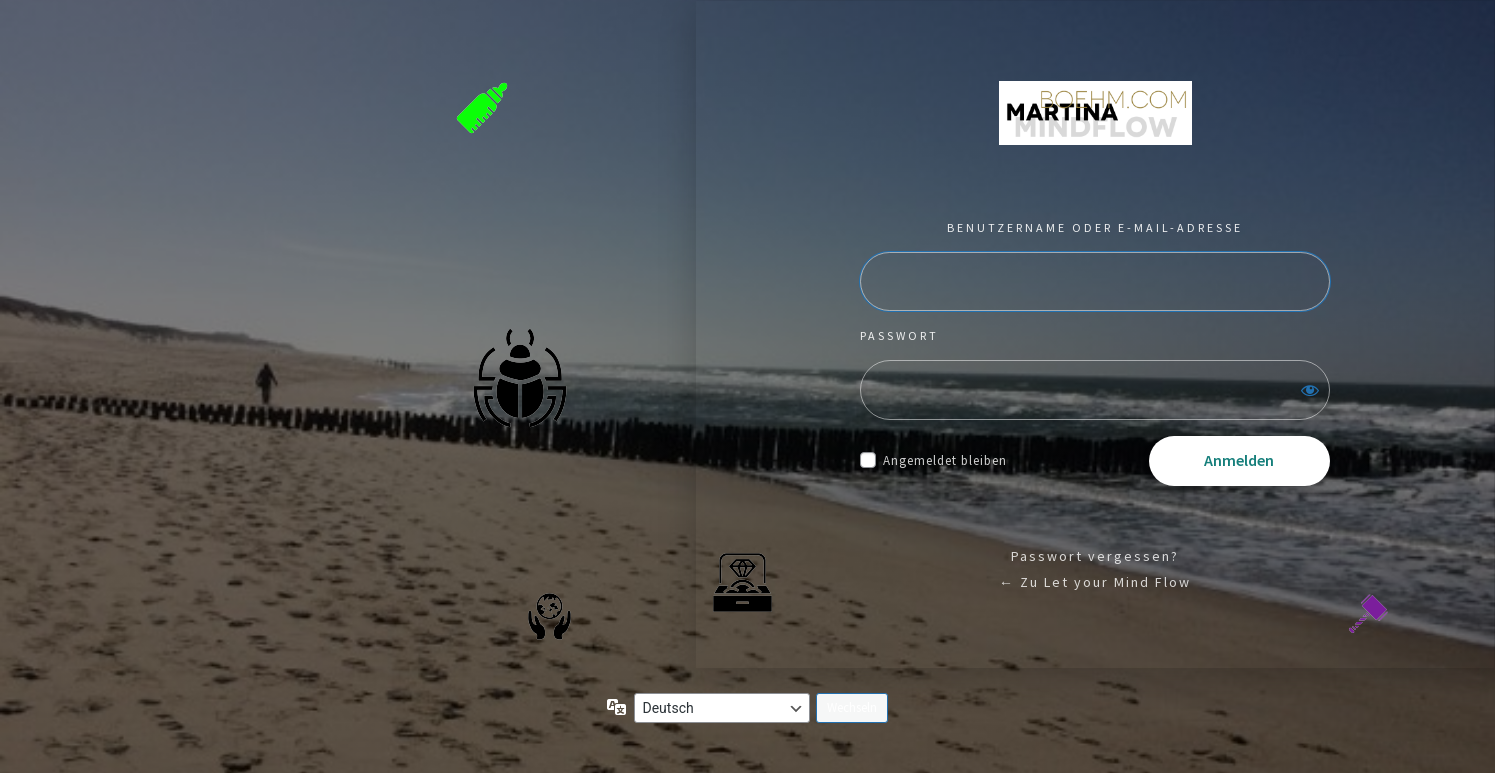 Image resolution: width=1495 pixels, height=773 pixels. Describe the element at coordinates (549, 616) in the screenshot. I see `view environmental or sustainability features` at that location.